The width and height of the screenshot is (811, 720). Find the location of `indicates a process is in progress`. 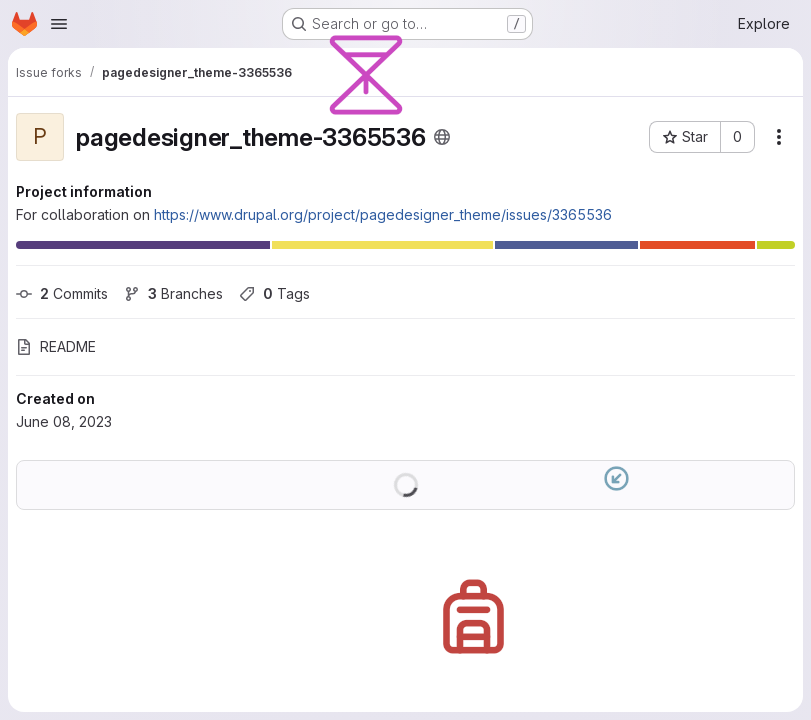

indicates a process is in progress is located at coordinates (366, 75).